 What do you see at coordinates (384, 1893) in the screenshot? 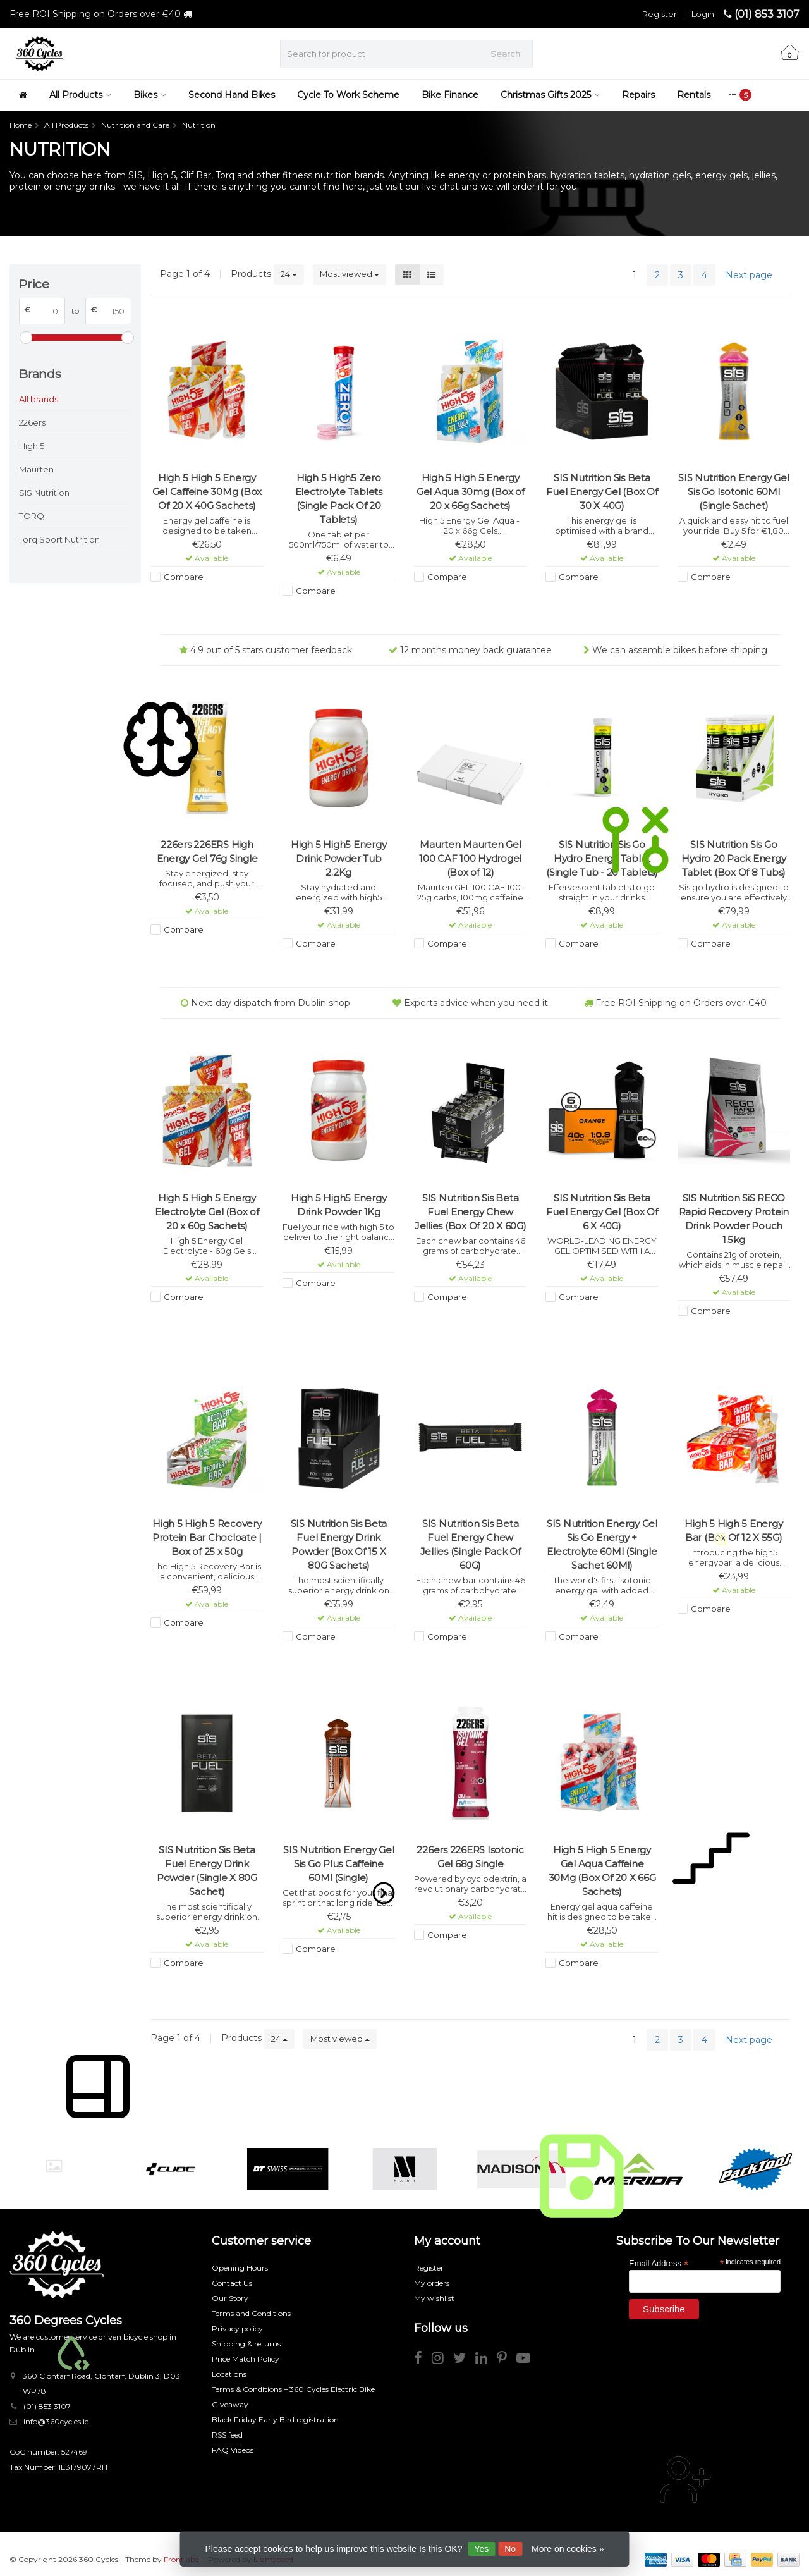
I see `go to next item or page` at bounding box center [384, 1893].